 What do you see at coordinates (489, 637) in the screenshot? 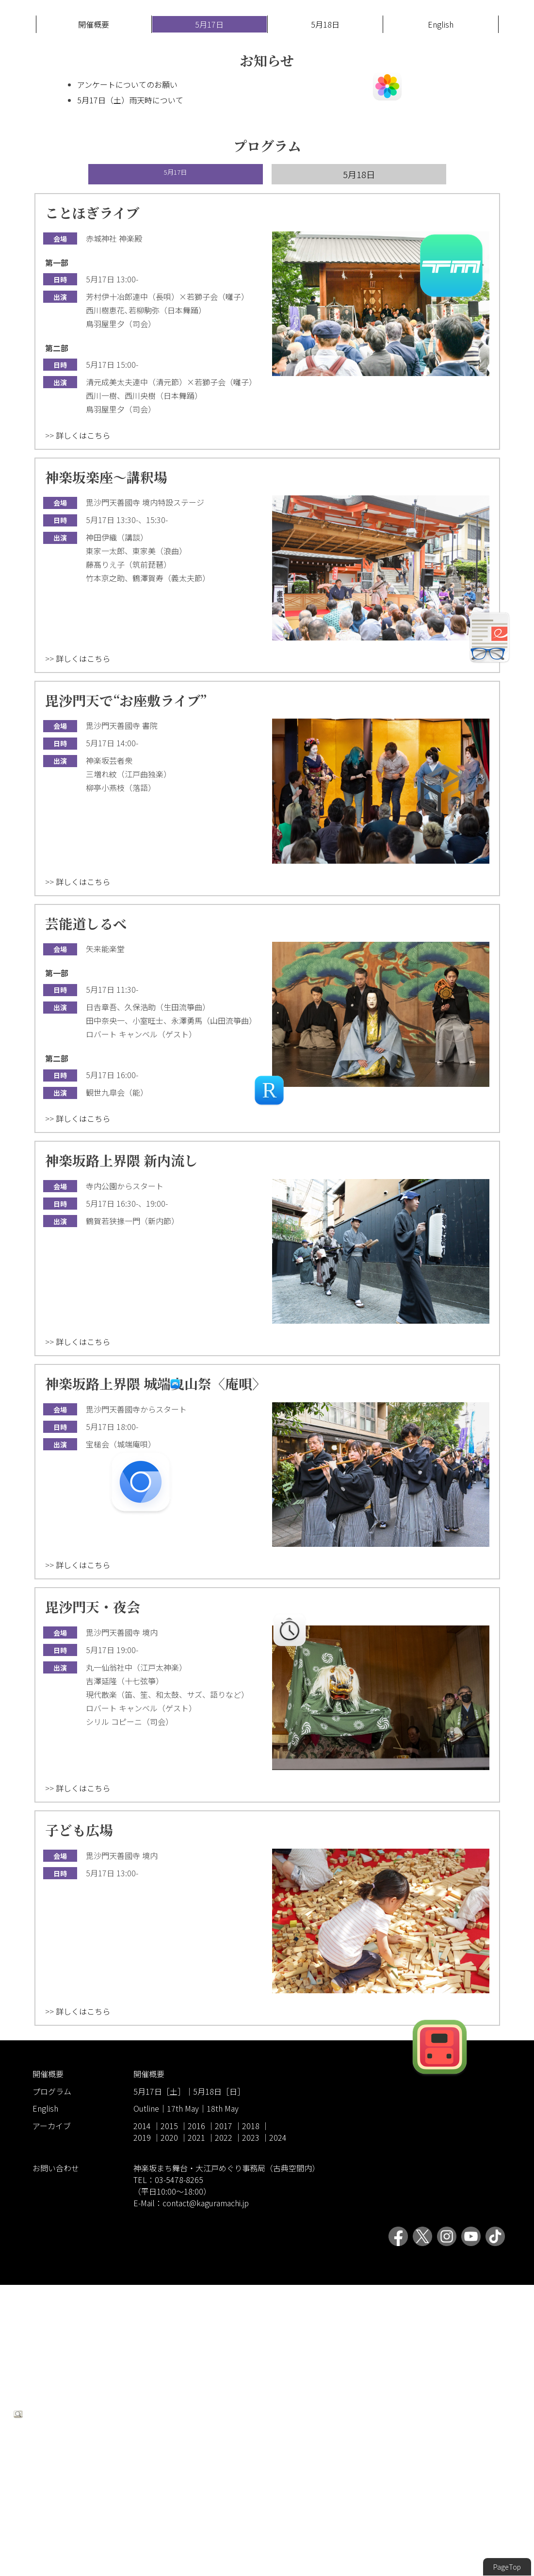
I see `open evince document viewer` at bounding box center [489, 637].